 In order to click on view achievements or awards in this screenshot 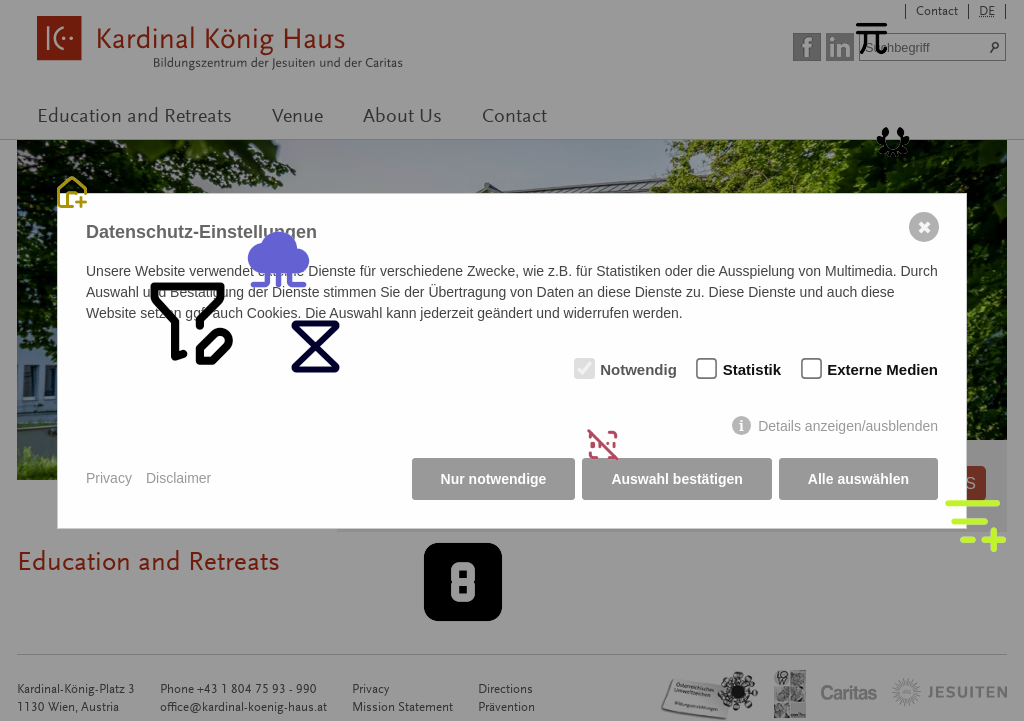, I will do `click(893, 142)`.